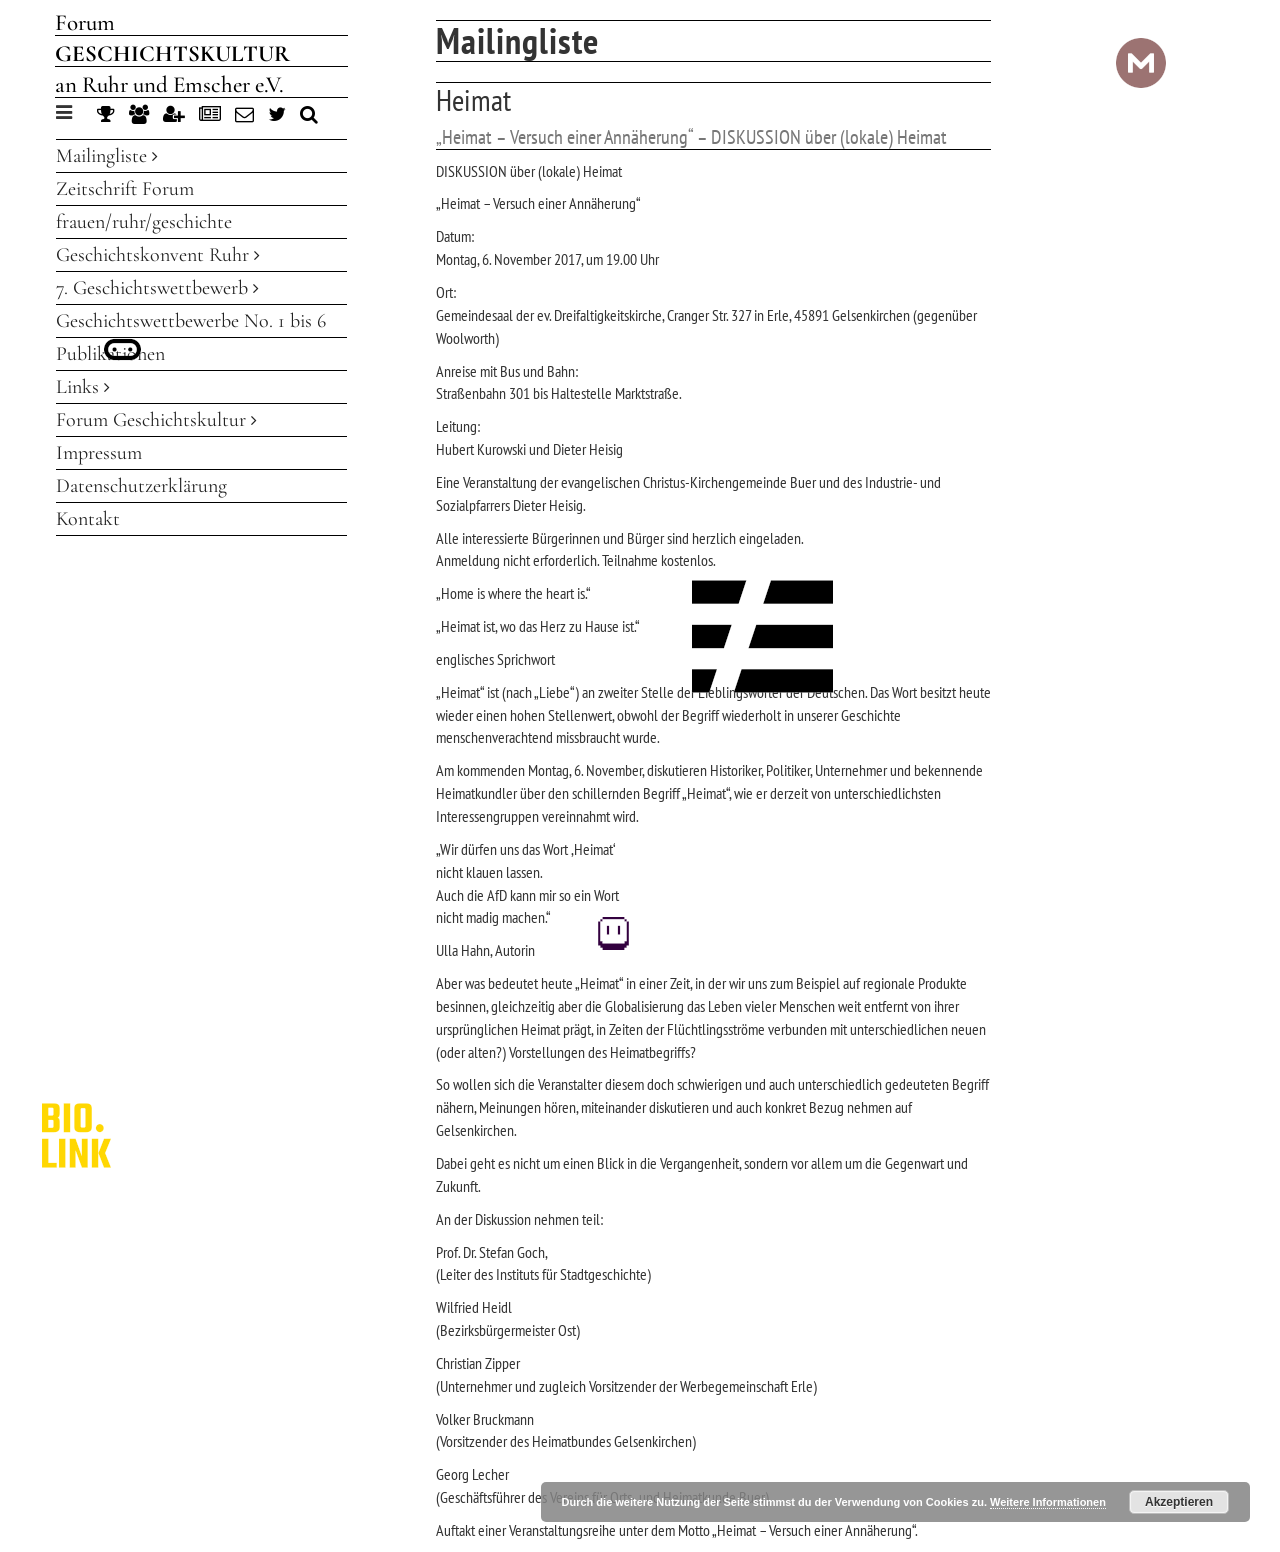 The height and width of the screenshot is (1552, 1280). What do you see at coordinates (613, 933) in the screenshot?
I see `open aseprite pixel art editor` at bounding box center [613, 933].